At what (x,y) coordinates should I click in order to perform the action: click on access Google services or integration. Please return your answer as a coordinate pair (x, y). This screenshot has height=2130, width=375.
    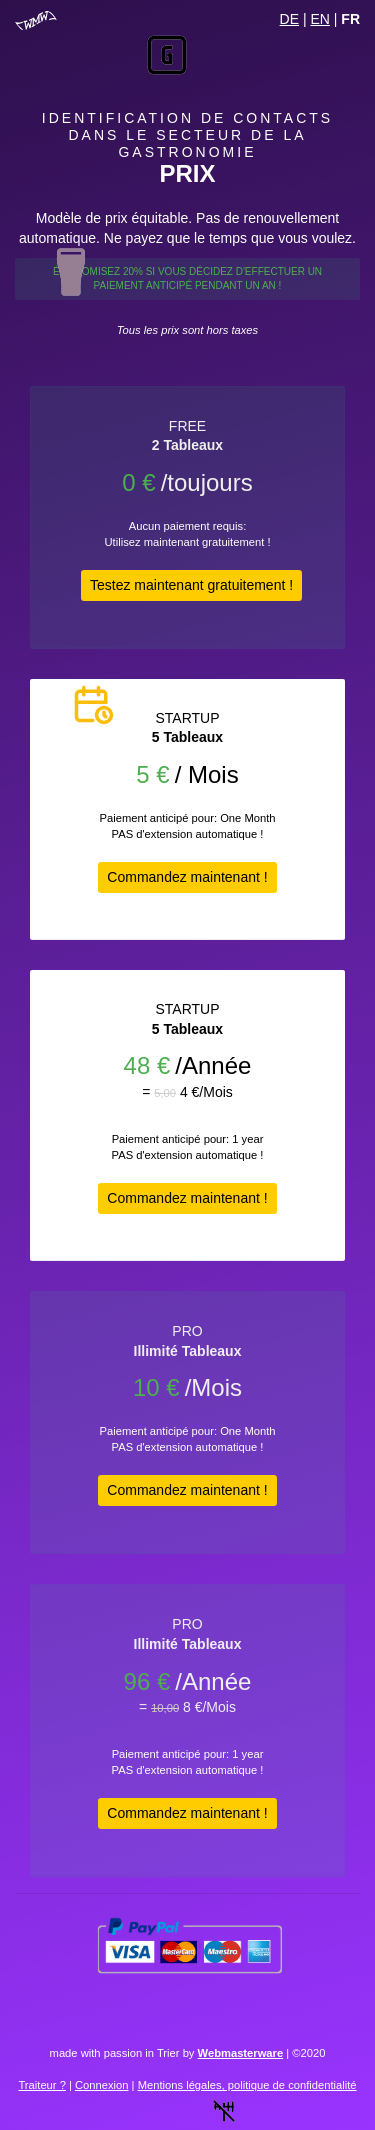
    Looking at the image, I should click on (167, 55).